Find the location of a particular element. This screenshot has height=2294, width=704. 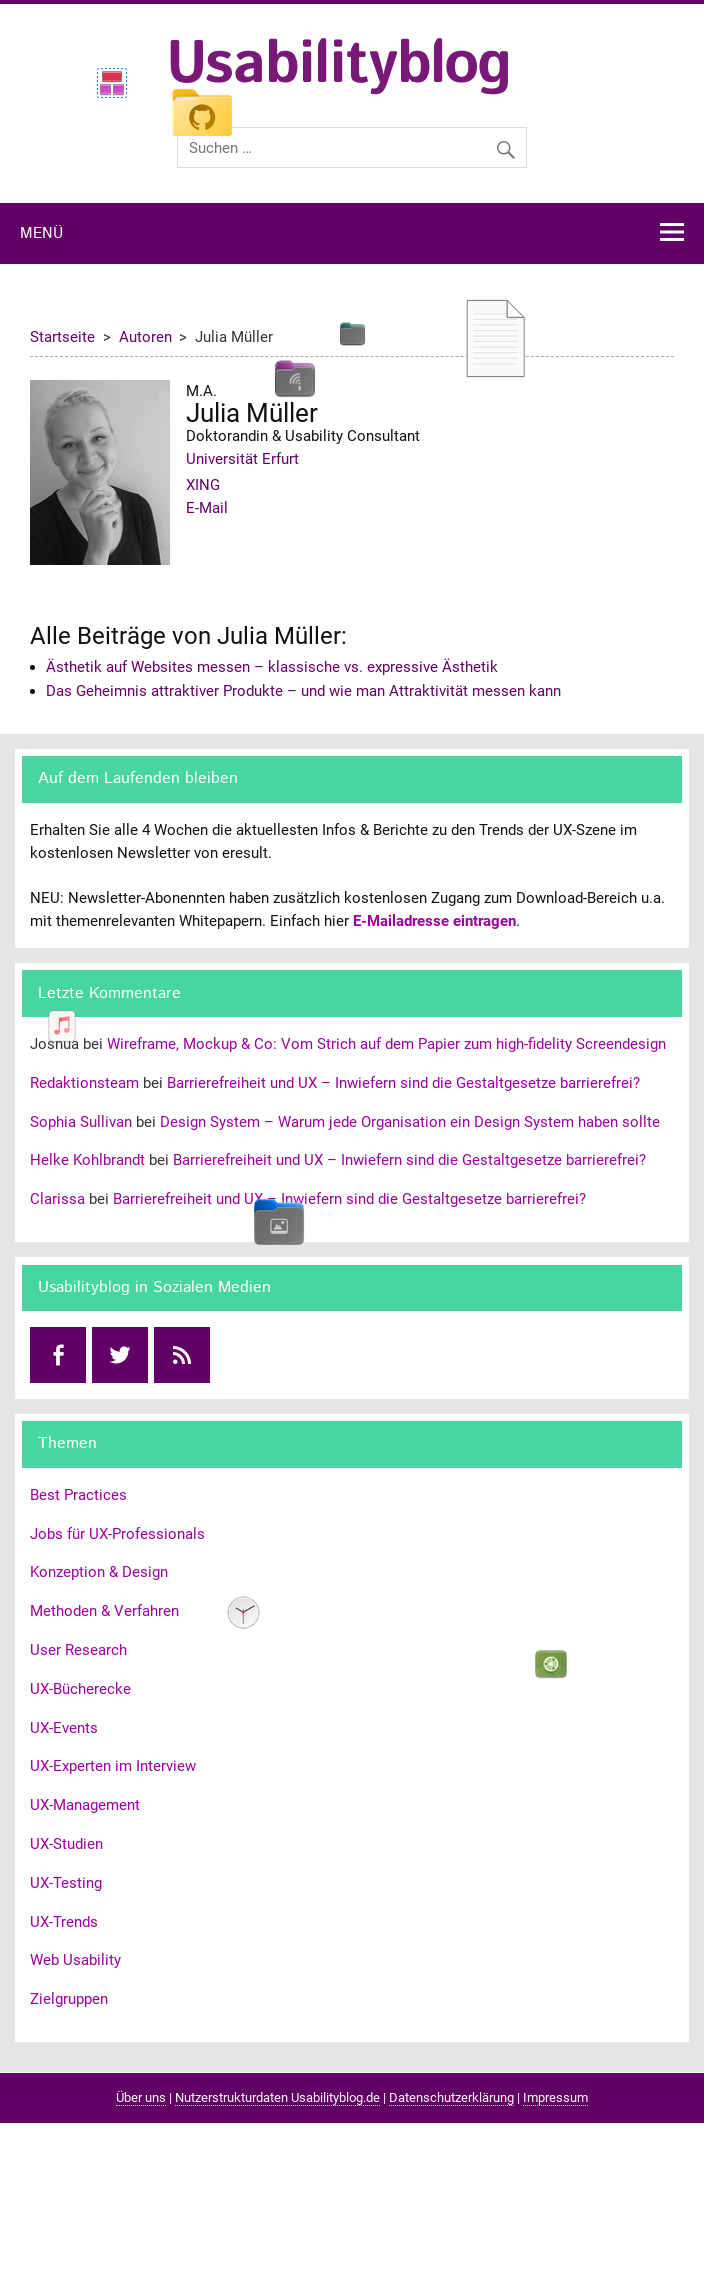

select all items in the current view is located at coordinates (112, 83).